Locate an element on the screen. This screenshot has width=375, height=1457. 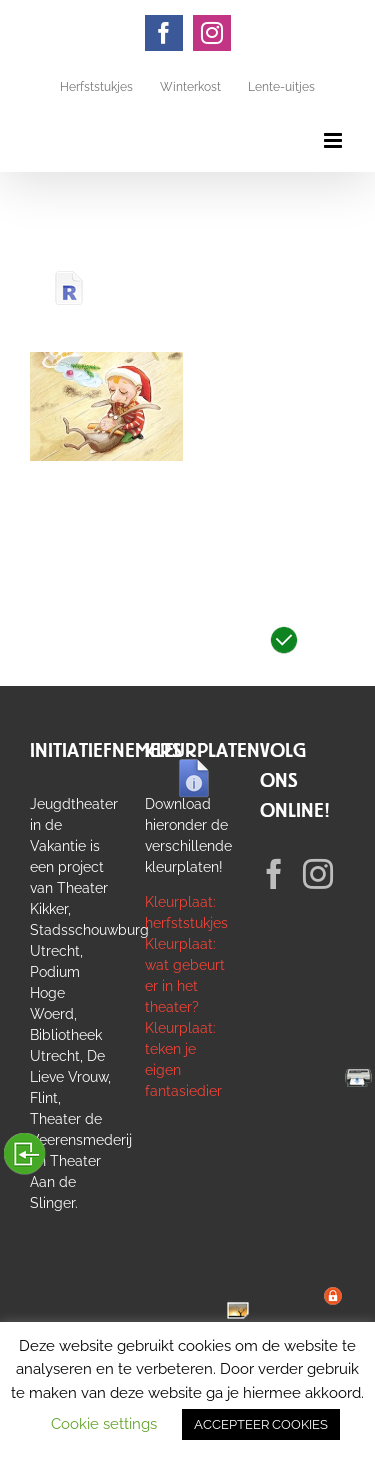
indicates an image file type is located at coordinates (238, 1311).